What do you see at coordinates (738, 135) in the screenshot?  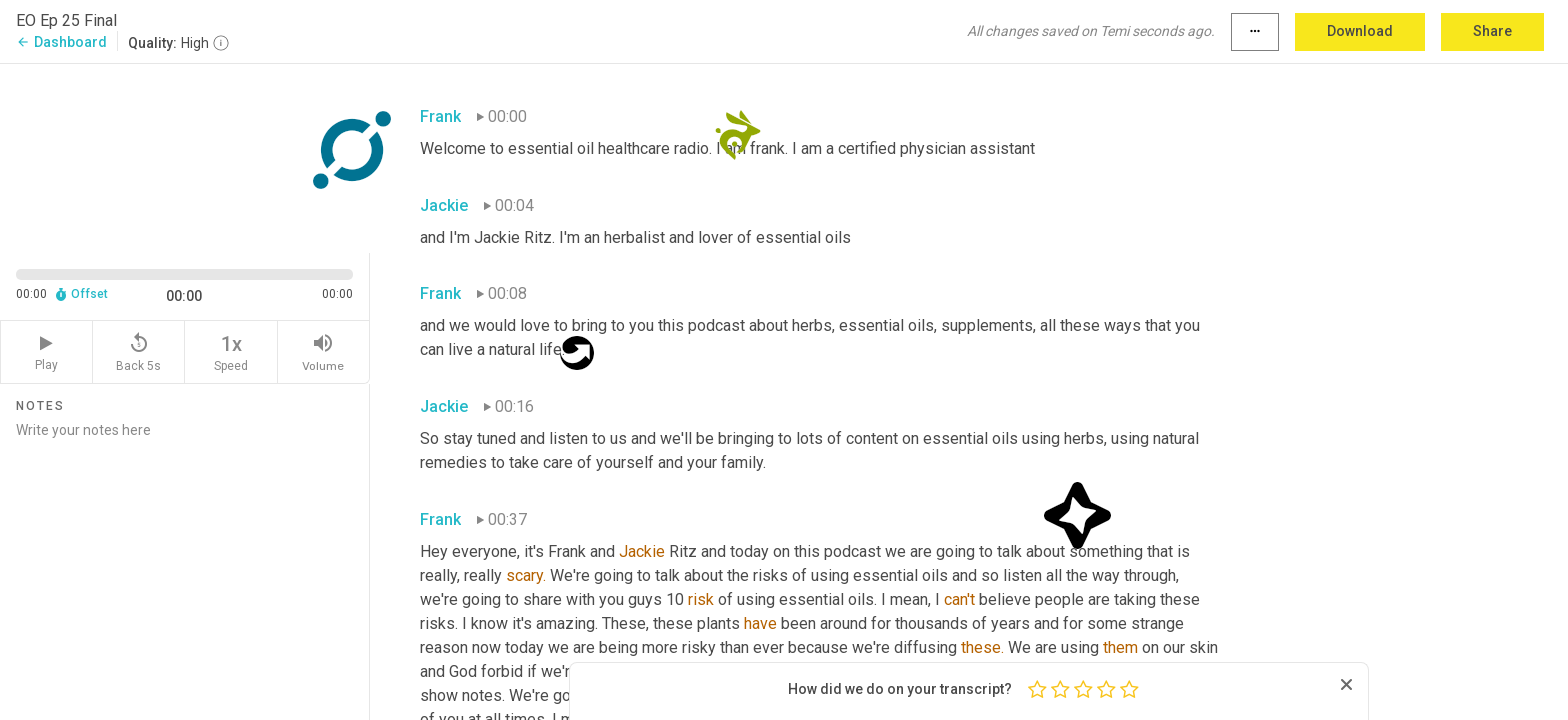 I see `bunny.net logo` at bounding box center [738, 135].